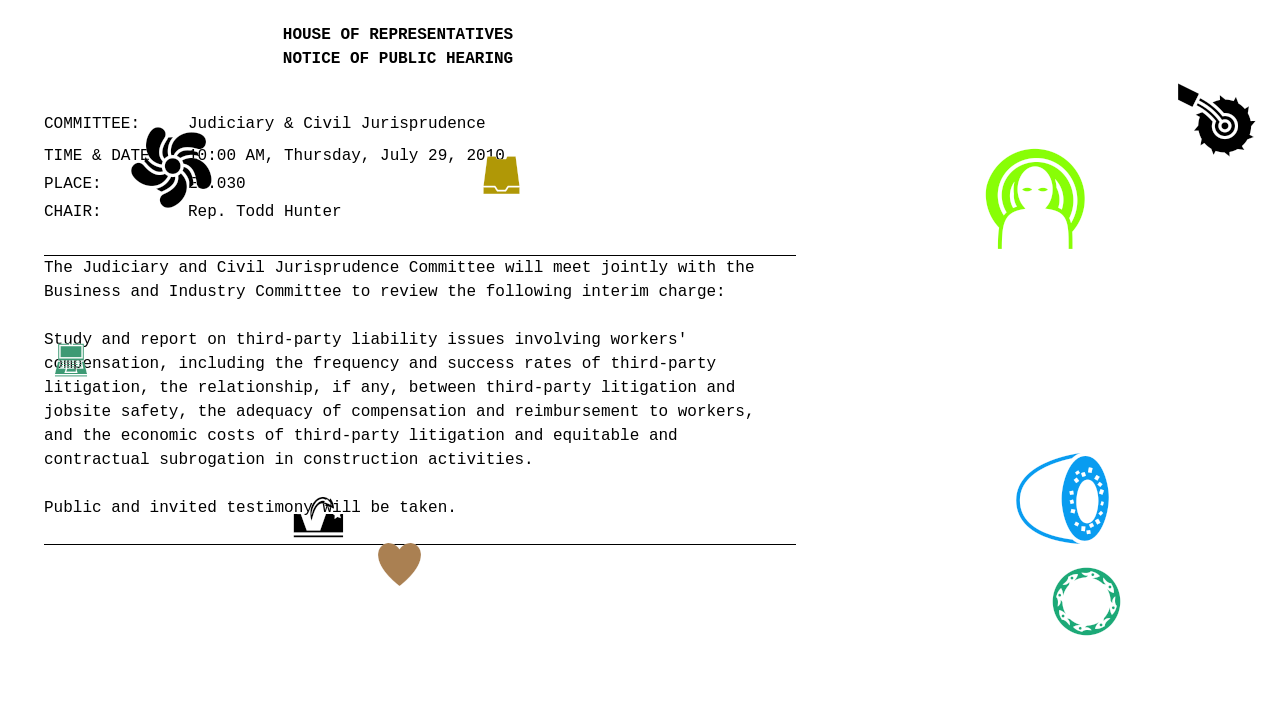 The image size is (1280, 720). What do you see at coordinates (318, 513) in the screenshot?
I see `launch trench assault game mode` at bounding box center [318, 513].